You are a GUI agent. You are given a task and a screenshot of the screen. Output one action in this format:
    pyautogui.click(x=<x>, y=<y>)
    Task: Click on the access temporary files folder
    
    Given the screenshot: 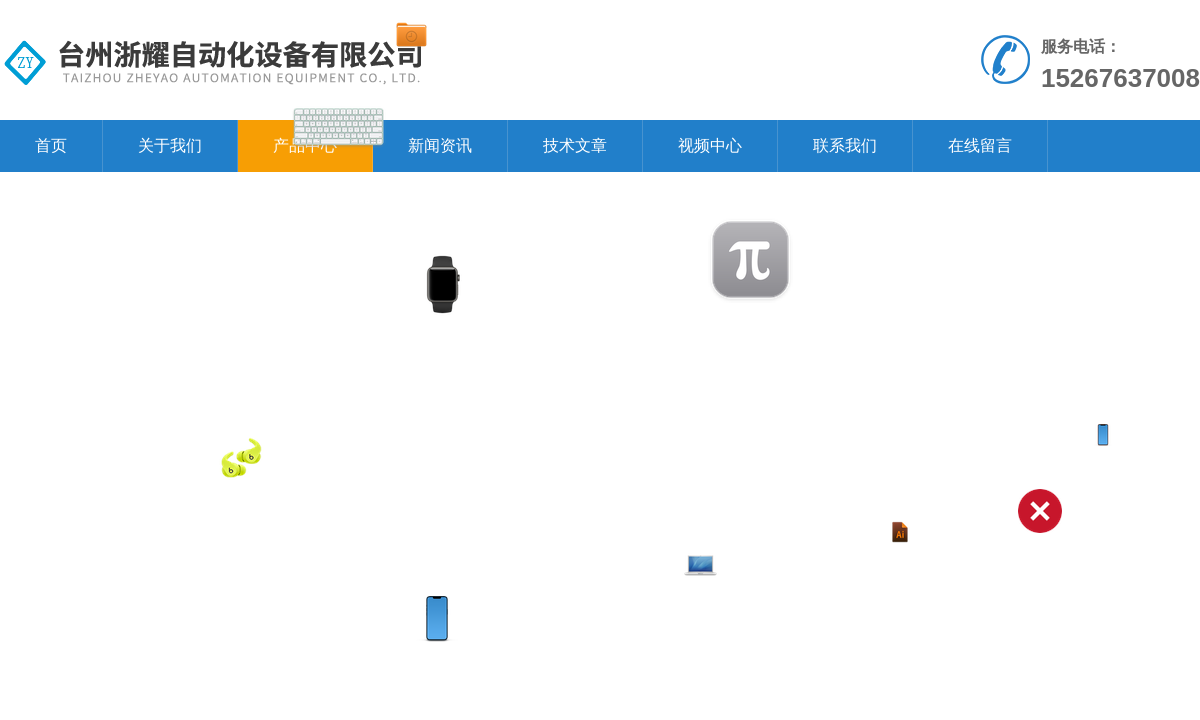 What is the action you would take?
    pyautogui.click(x=411, y=34)
    